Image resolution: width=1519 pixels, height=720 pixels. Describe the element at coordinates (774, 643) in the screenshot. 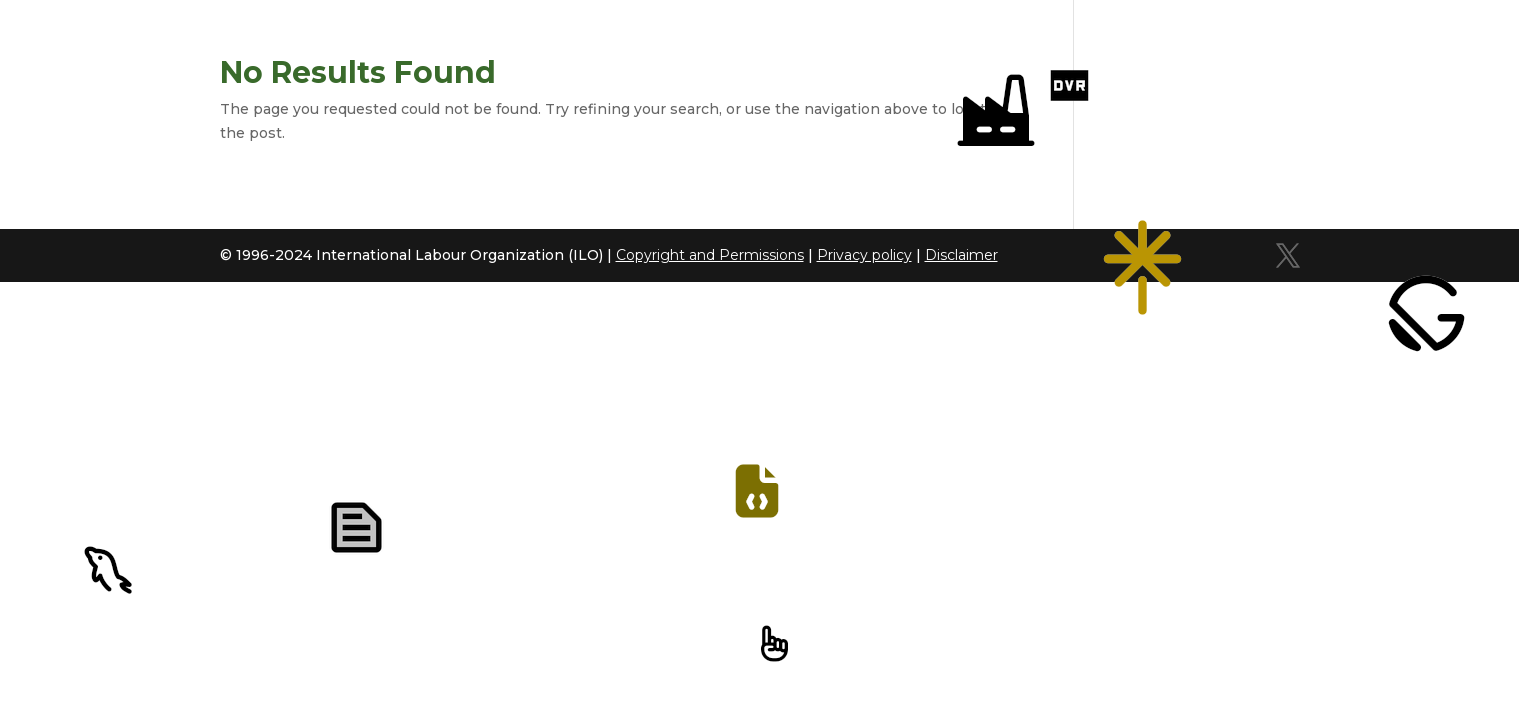

I see `tap to select or indicate something` at that location.